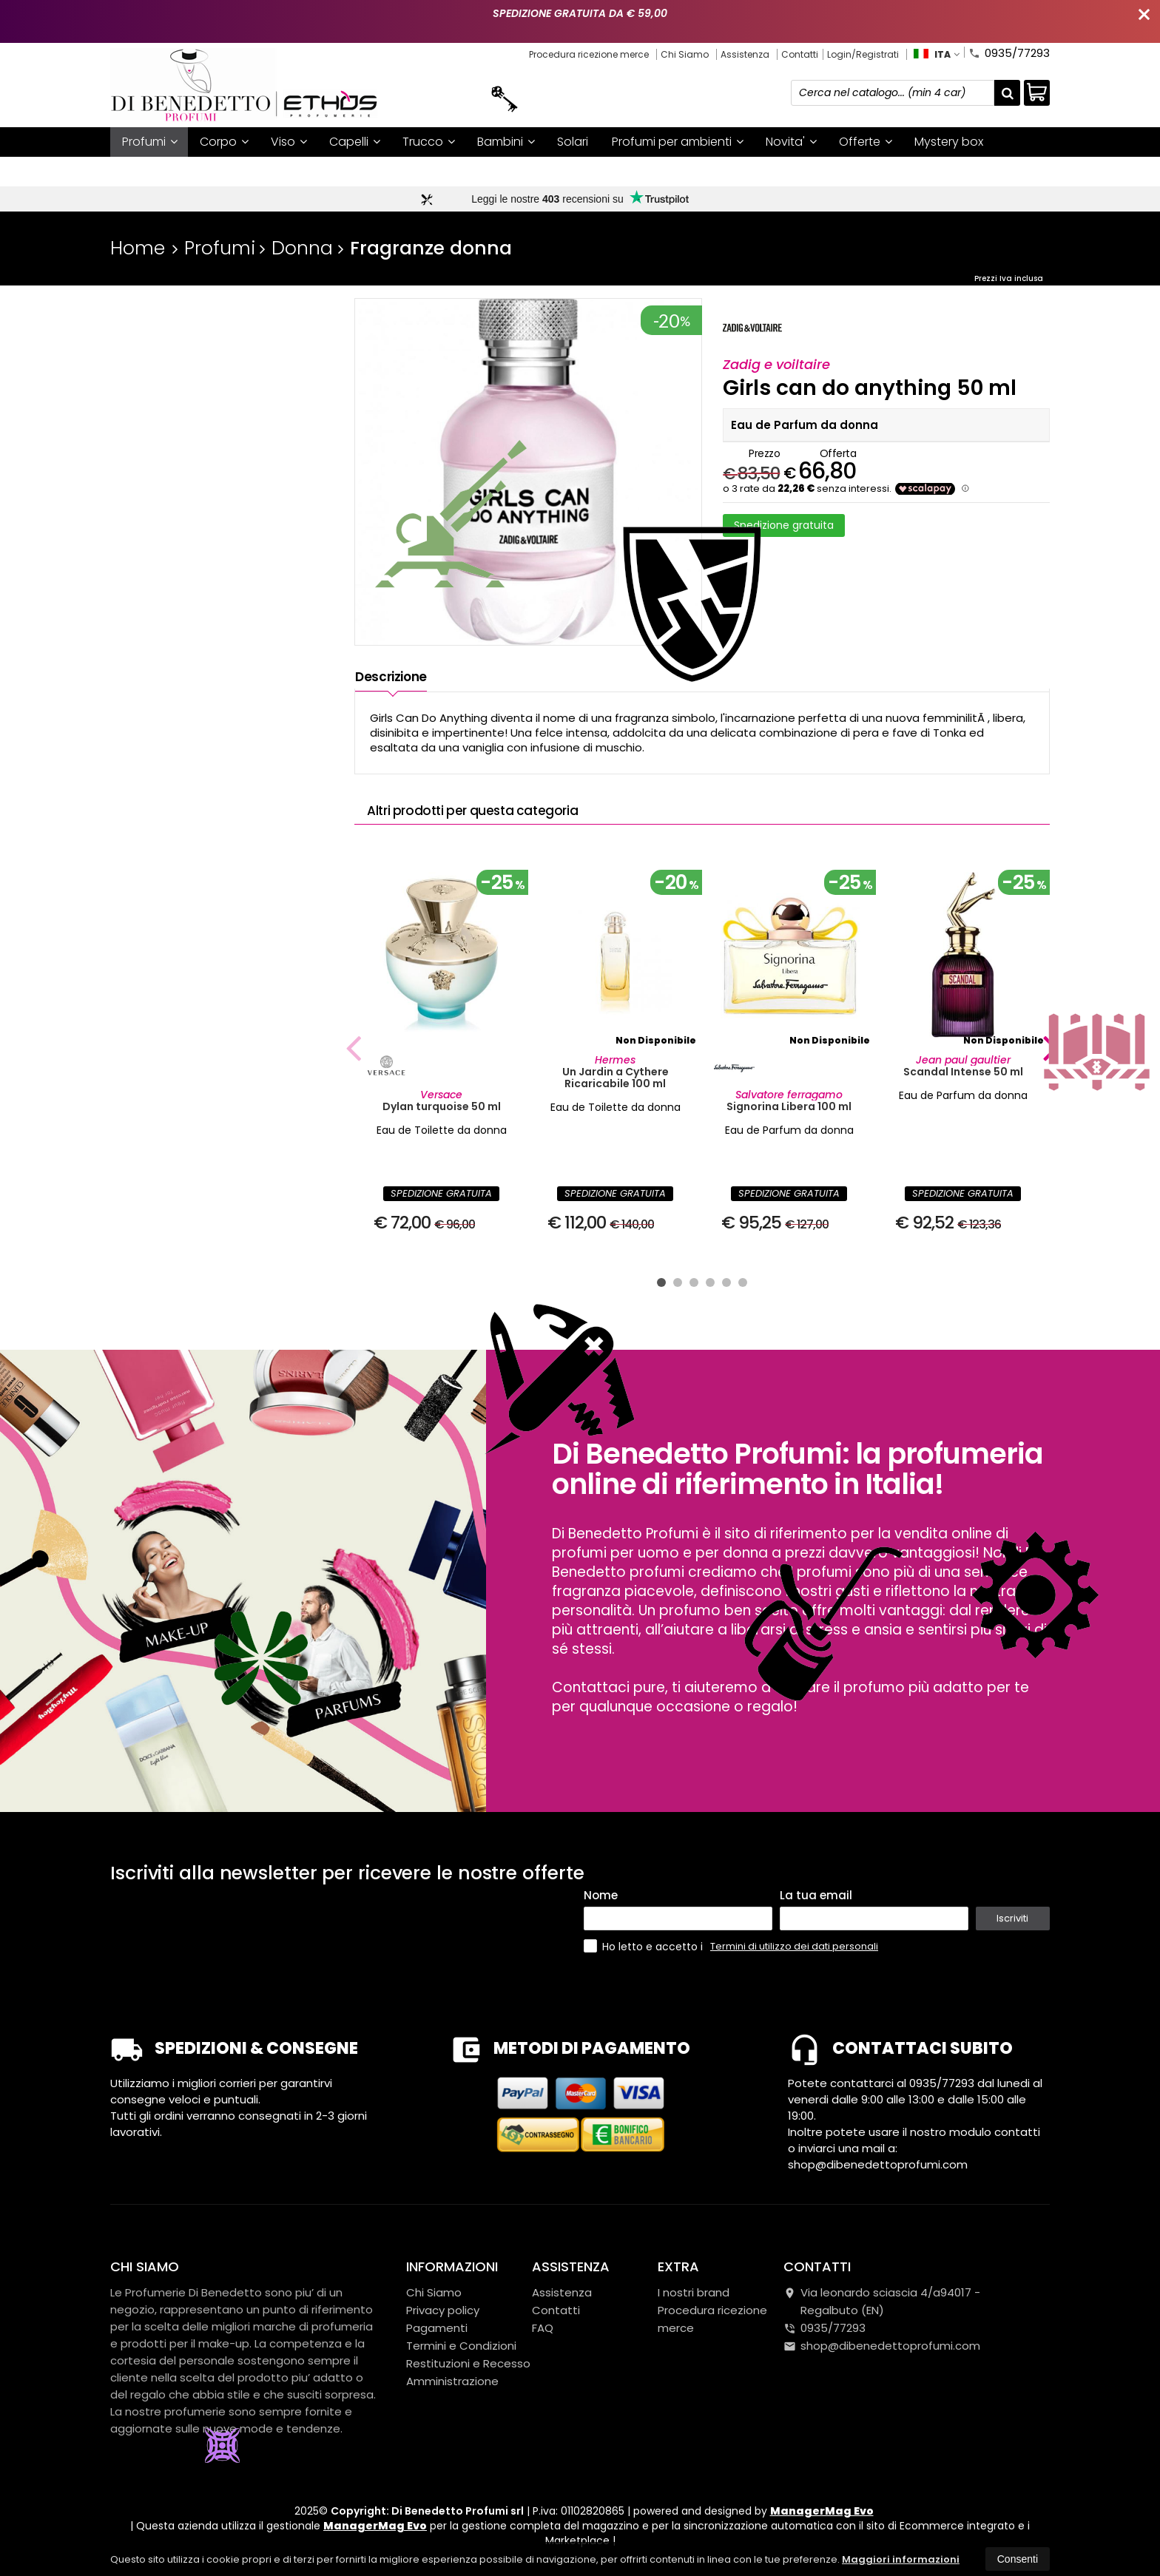 The width and height of the screenshot is (1160, 2576). I want to click on select dwarf king character or class, so click(1096, 1049).